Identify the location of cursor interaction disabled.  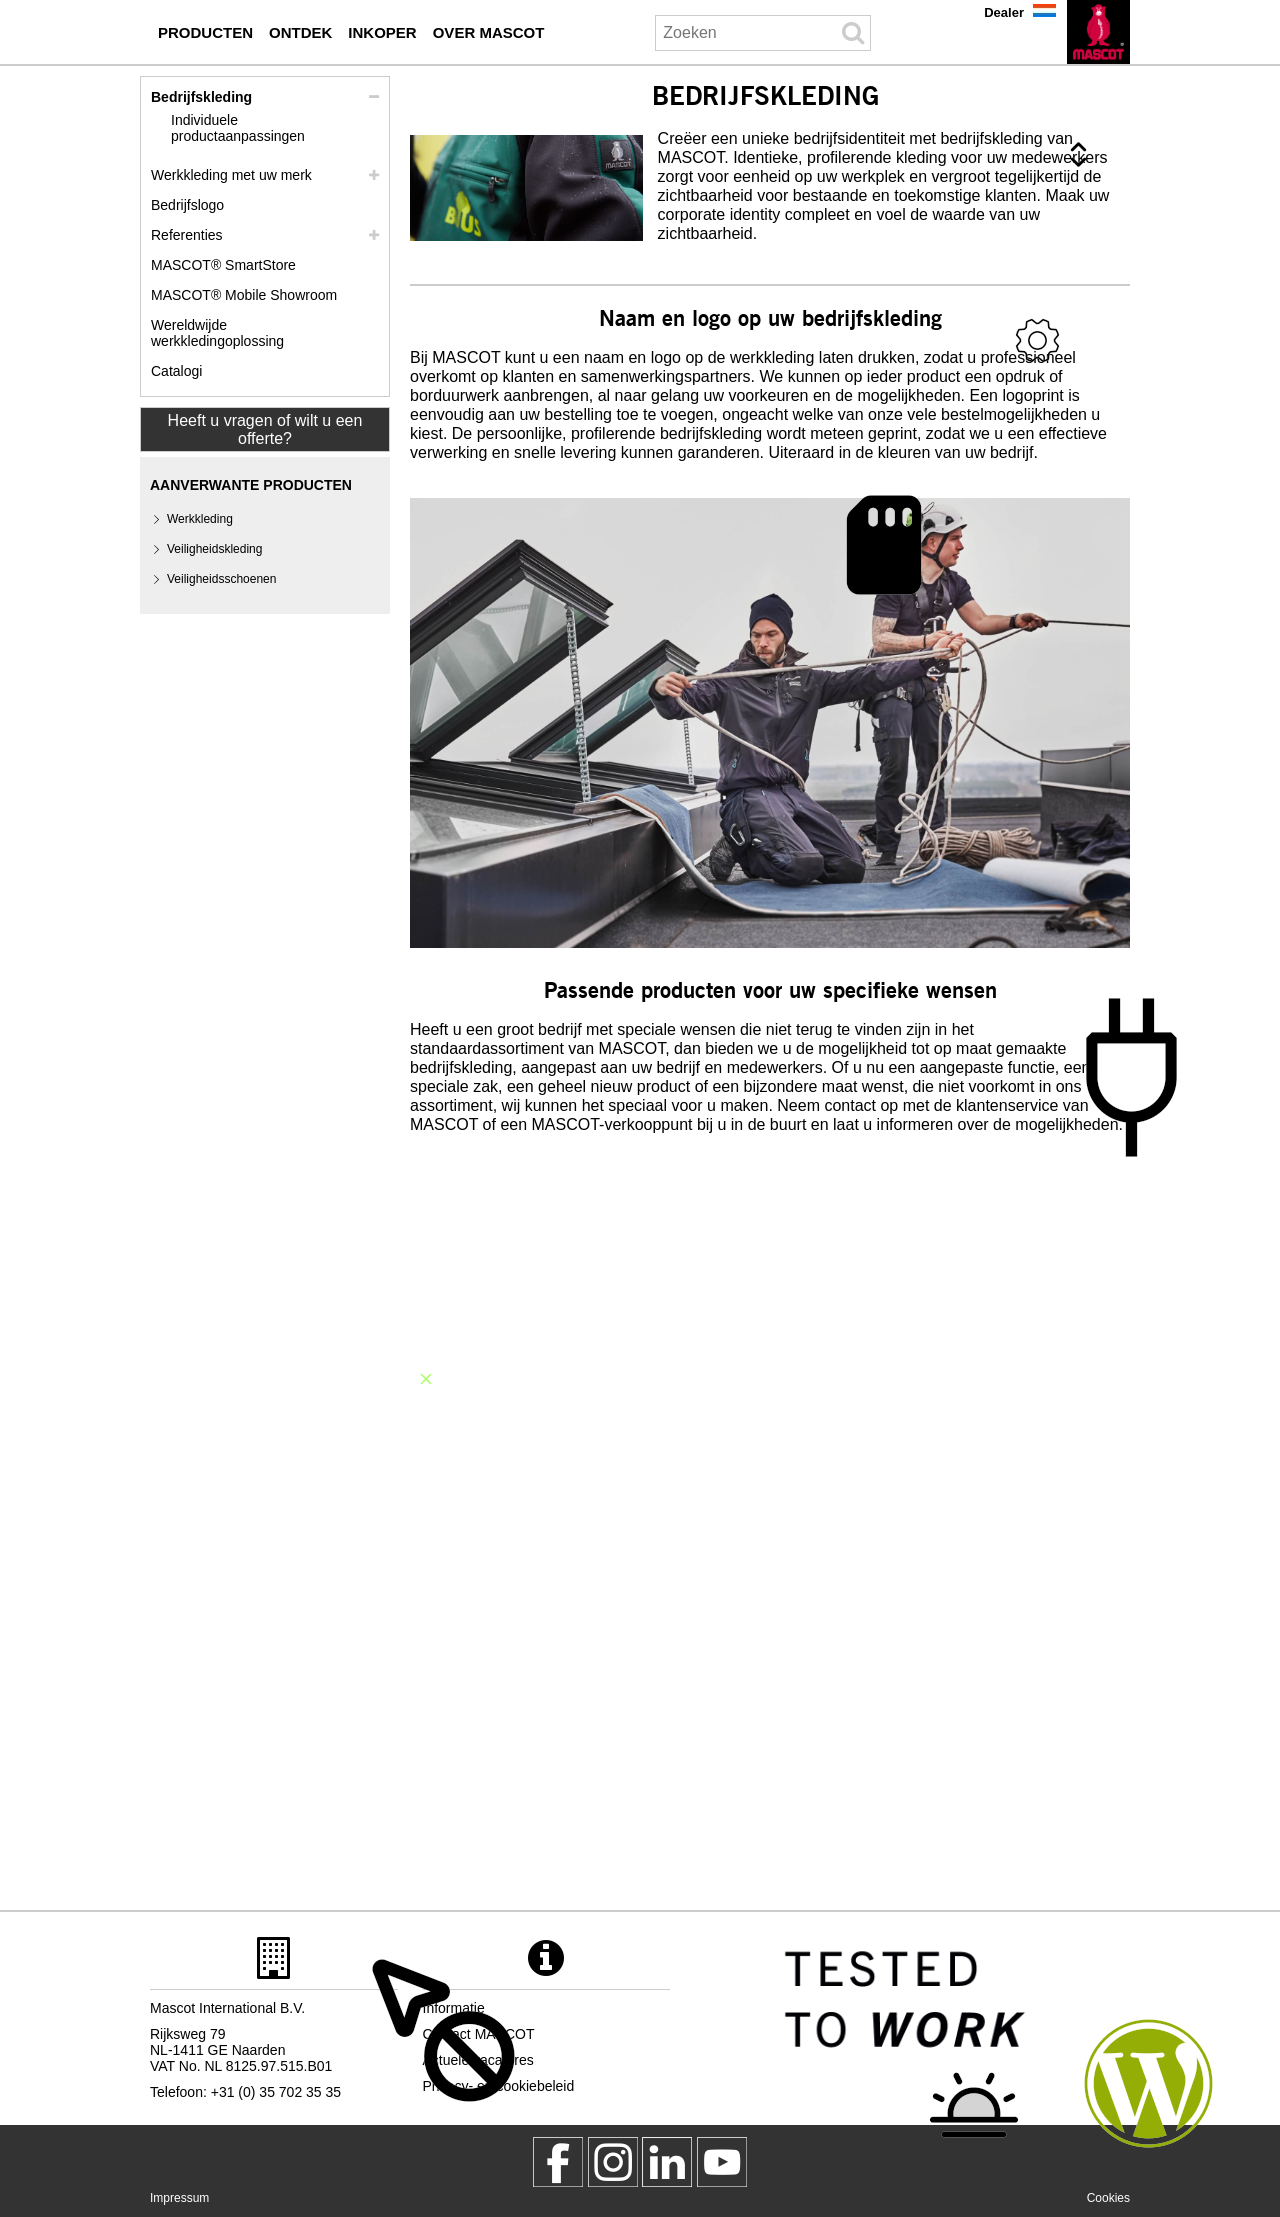
(443, 2030).